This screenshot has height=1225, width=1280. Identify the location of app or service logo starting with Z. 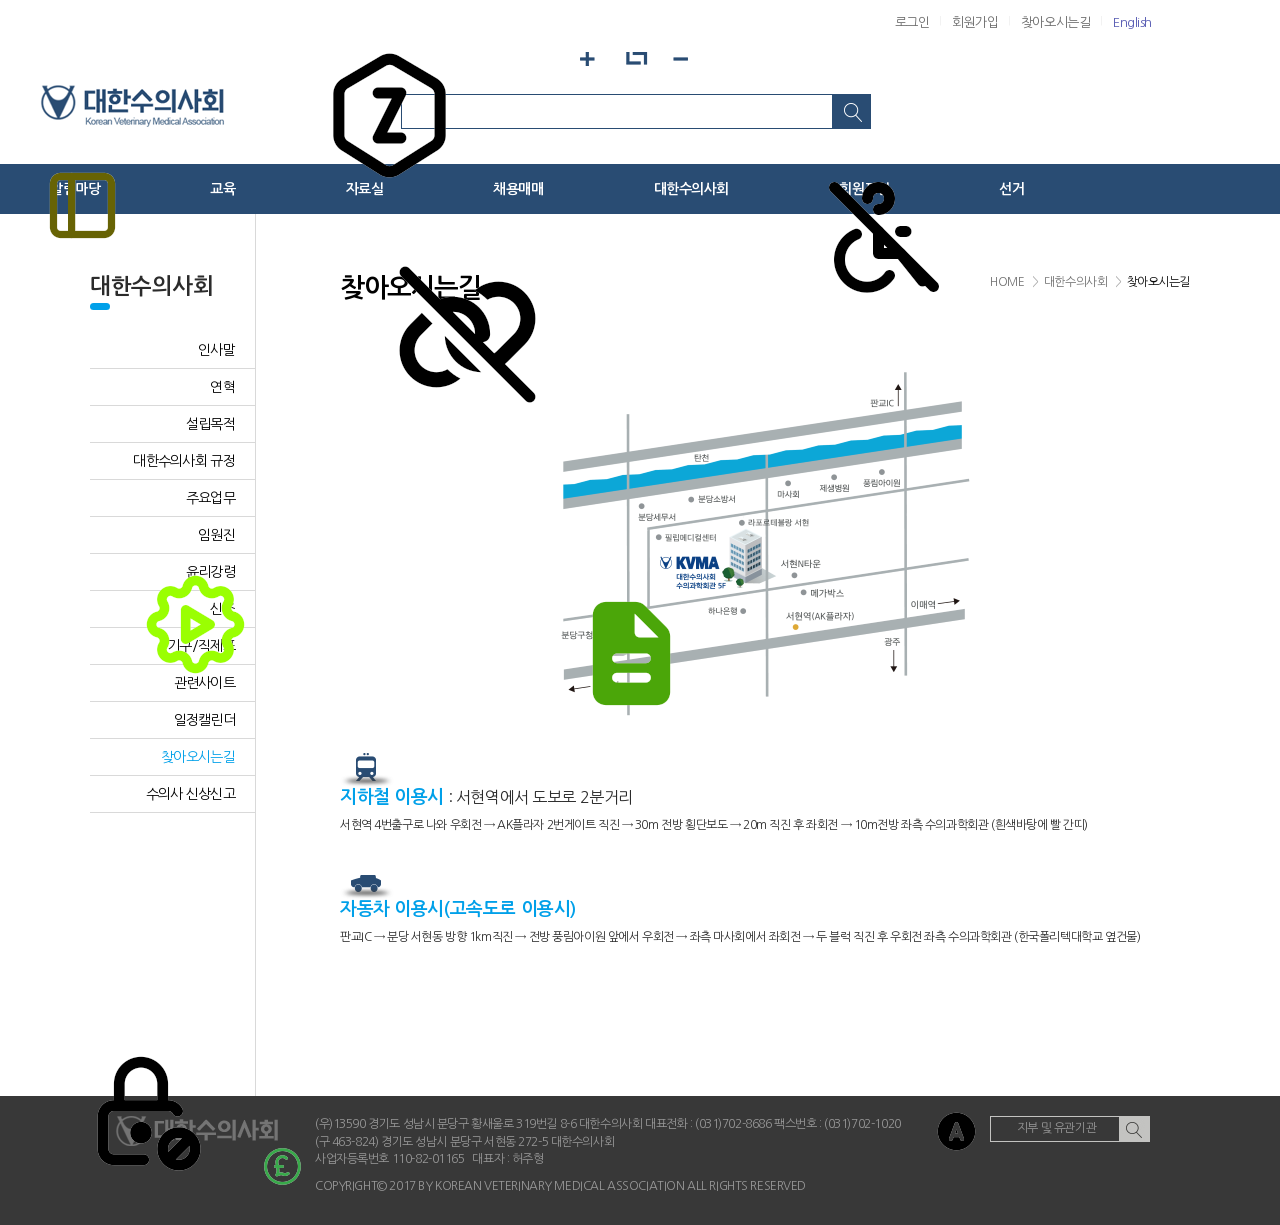
(389, 115).